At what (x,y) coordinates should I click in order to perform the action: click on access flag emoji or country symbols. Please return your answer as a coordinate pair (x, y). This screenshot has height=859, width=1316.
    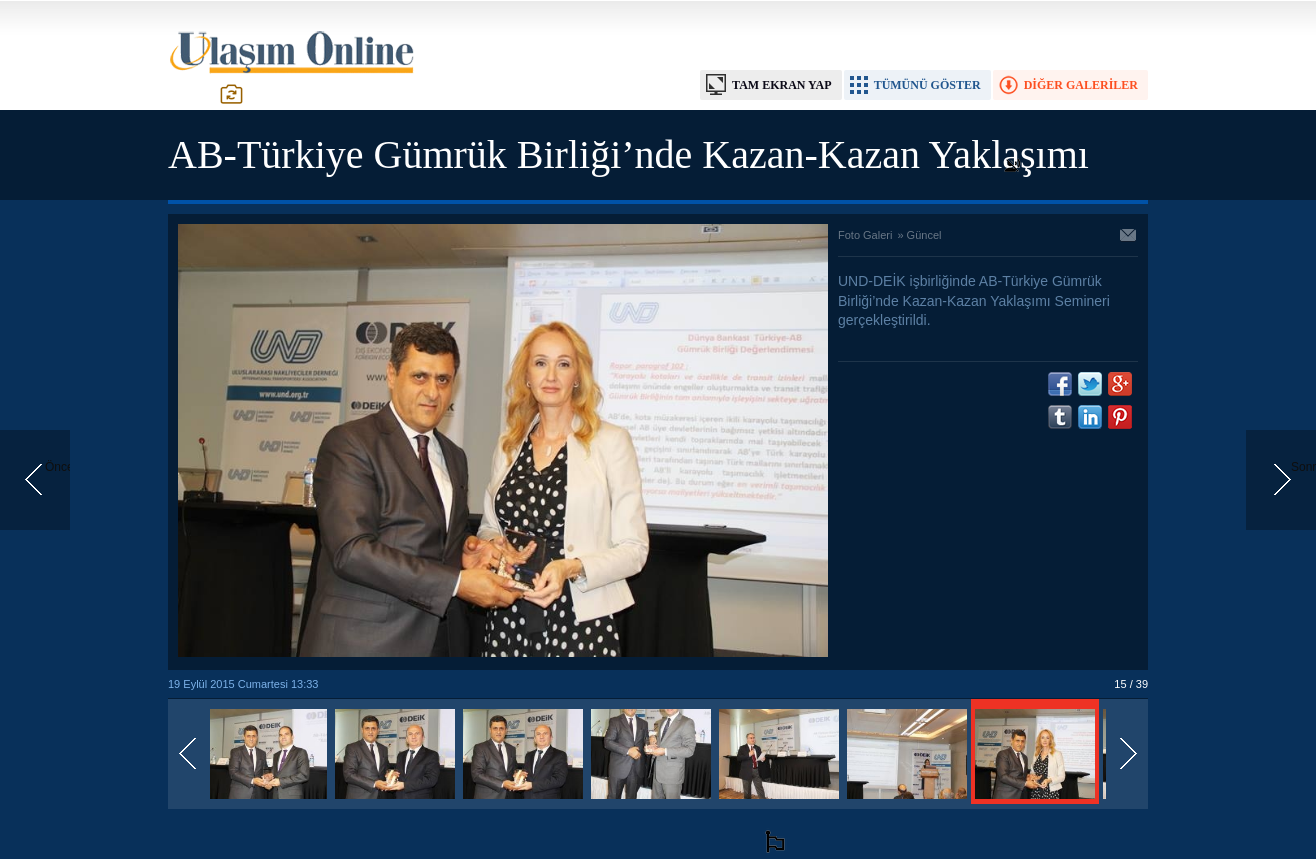
    Looking at the image, I should click on (775, 842).